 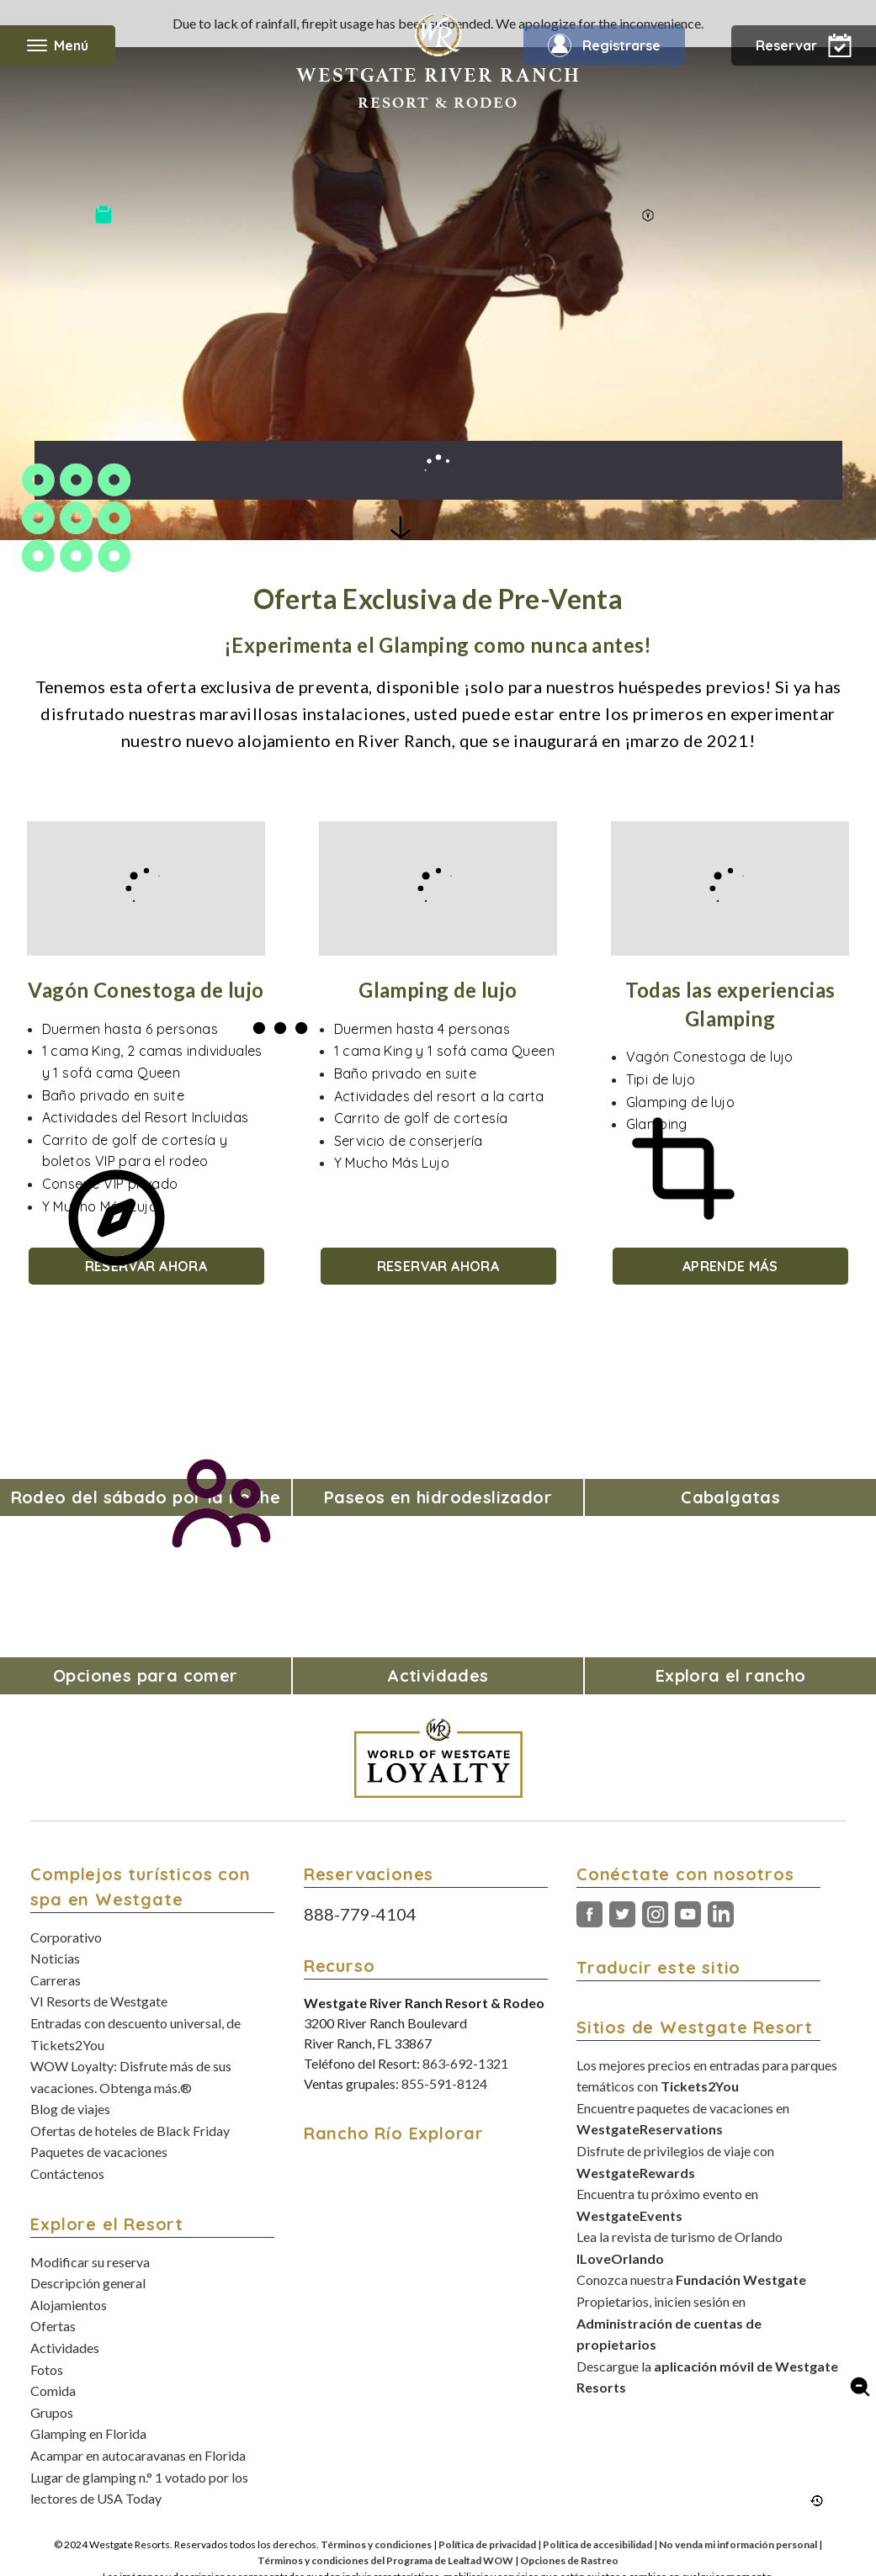 What do you see at coordinates (76, 517) in the screenshot?
I see `open the dial pad` at bounding box center [76, 517].